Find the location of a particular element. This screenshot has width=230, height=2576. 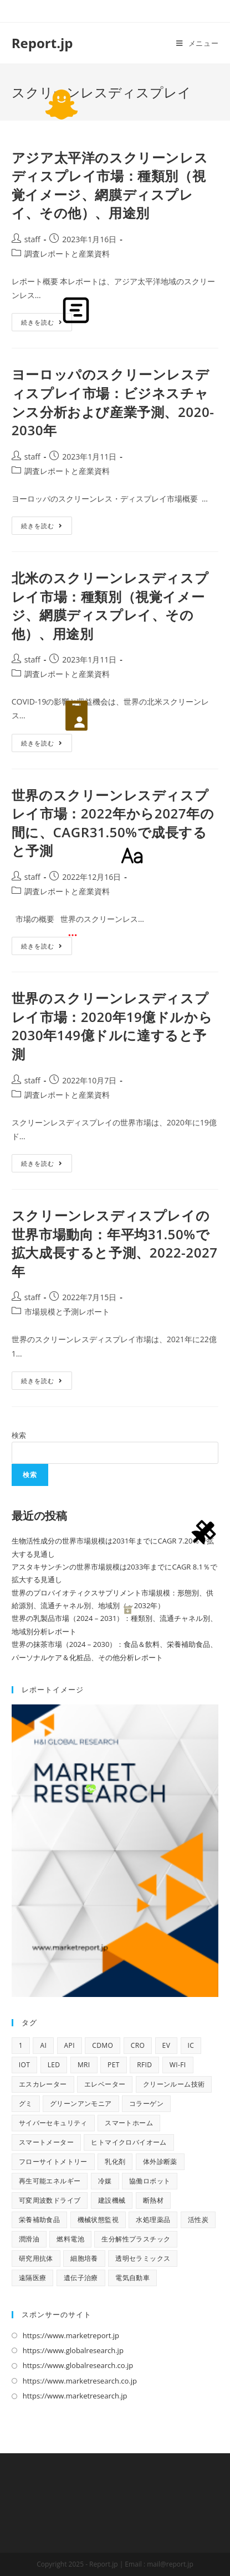

view gantt chart or project timeline is located at coordinates (76, 310).